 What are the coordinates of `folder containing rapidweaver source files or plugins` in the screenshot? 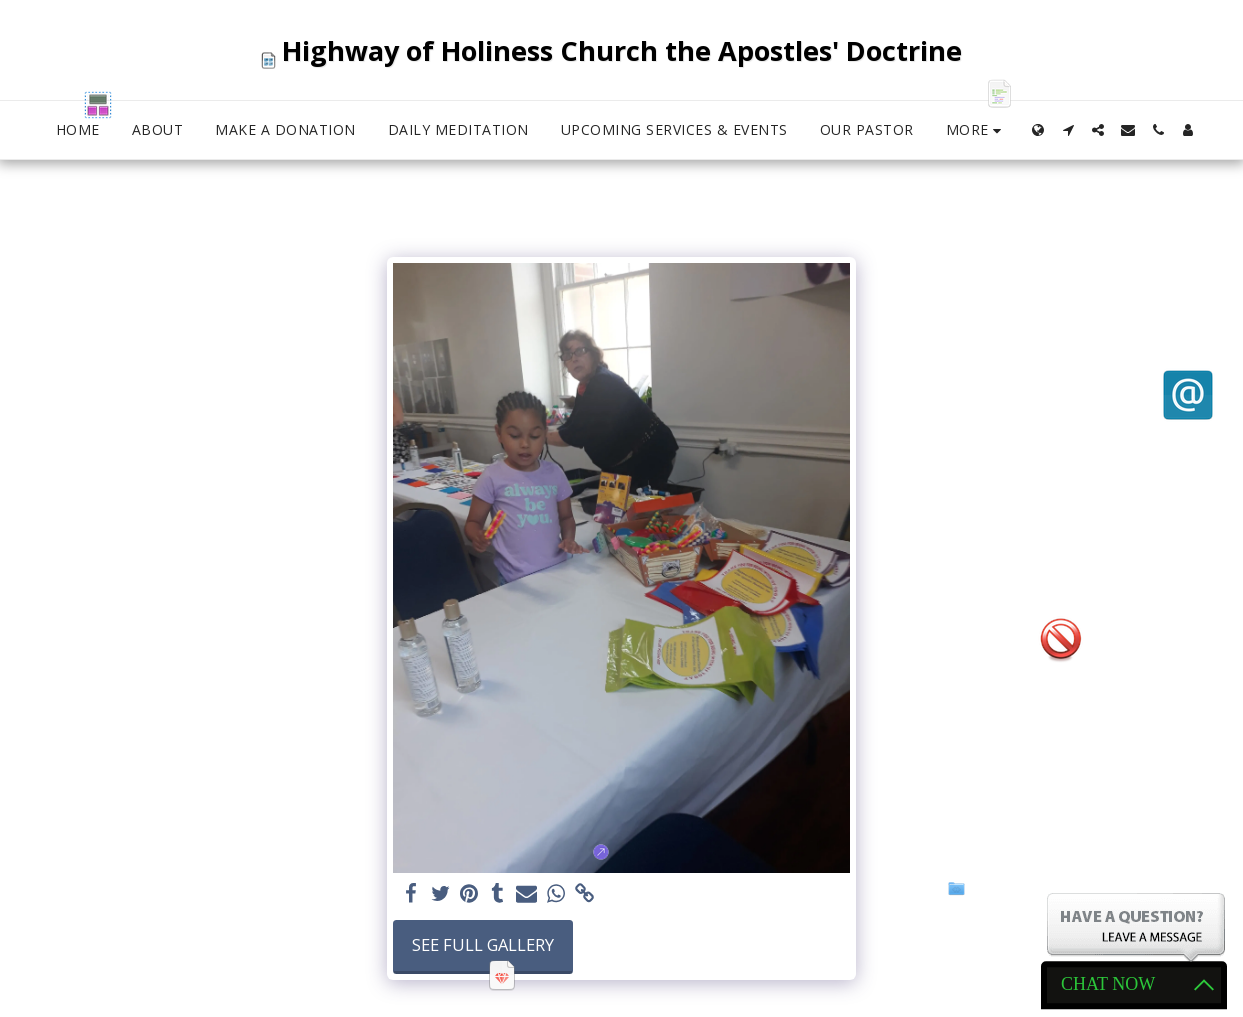 It's located at (956, 888).